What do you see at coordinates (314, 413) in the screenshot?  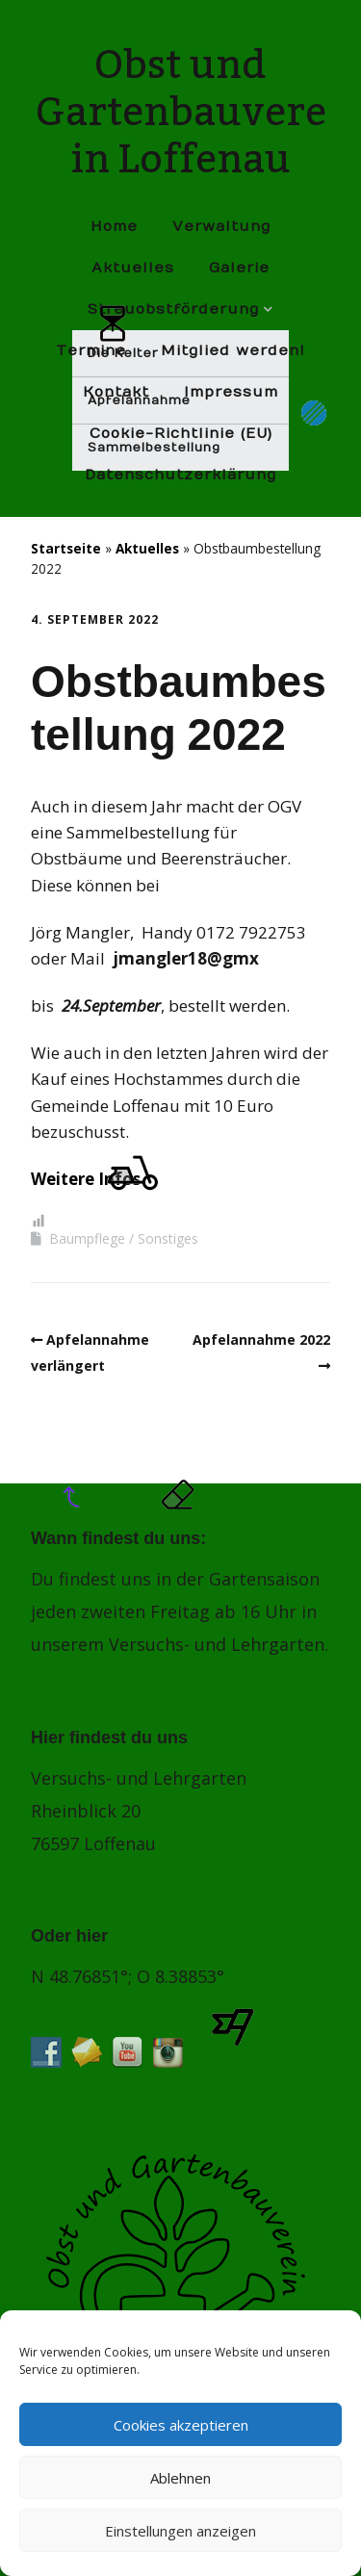 I see `access boules or pétanque game` at bounding box center [314, 413].